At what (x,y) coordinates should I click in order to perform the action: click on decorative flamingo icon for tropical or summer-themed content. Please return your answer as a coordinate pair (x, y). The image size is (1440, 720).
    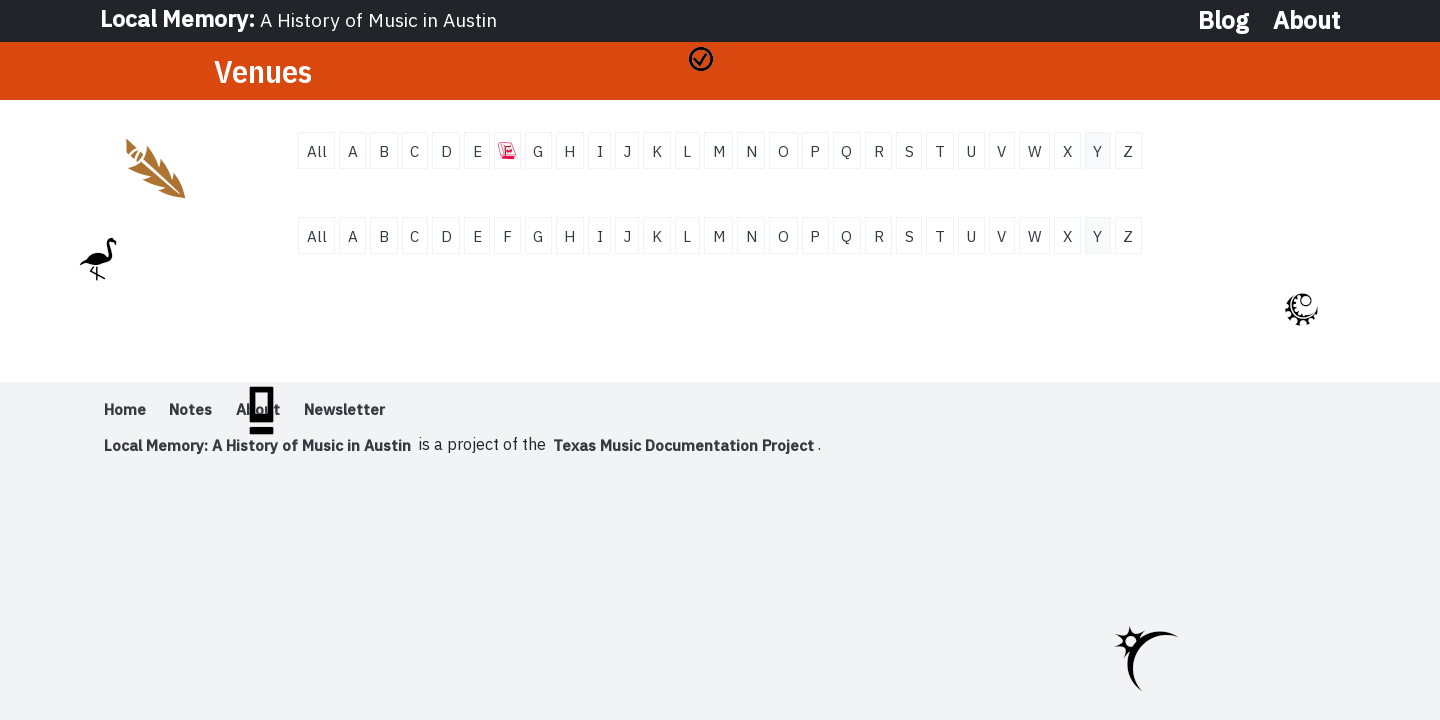
    Looking at the image, I should click on (98, 259).